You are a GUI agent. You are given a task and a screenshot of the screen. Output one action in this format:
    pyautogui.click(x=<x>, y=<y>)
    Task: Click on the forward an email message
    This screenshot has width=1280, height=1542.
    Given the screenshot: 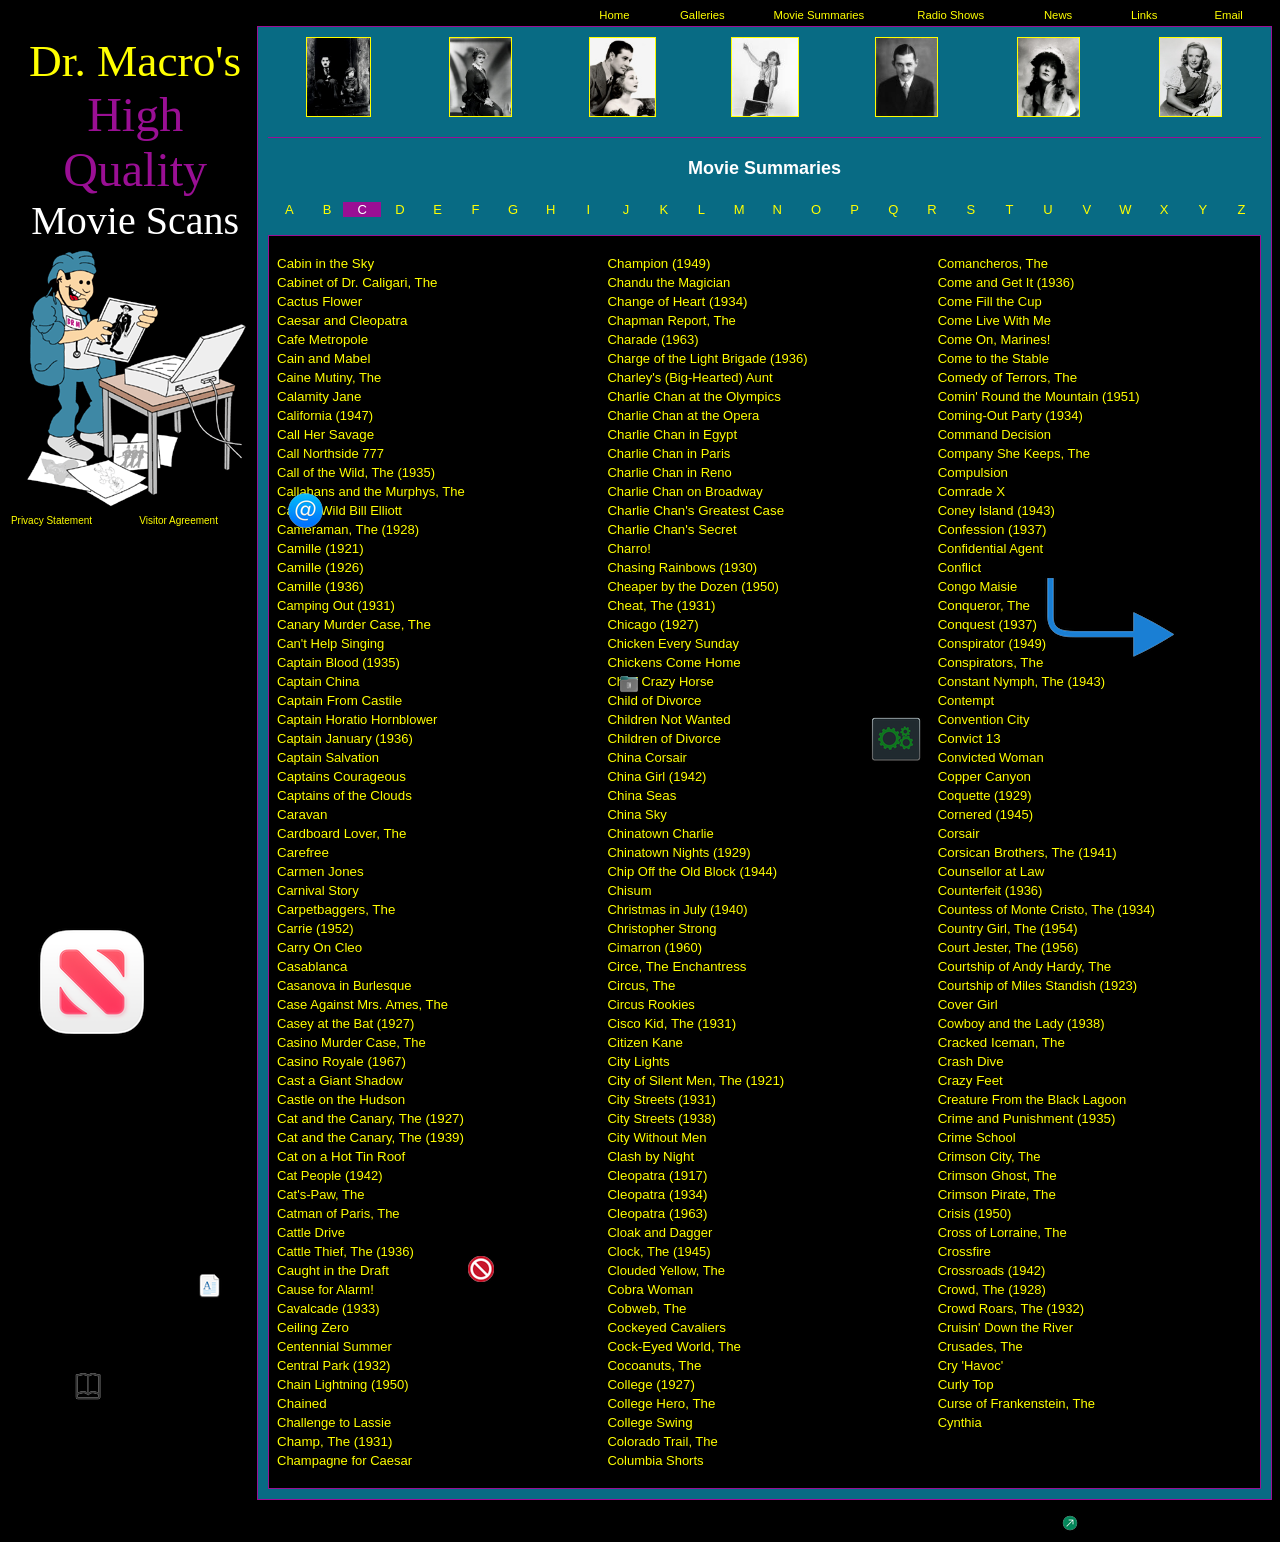 What is the action you would take?
    pyautogui.click(x=1112, y=616)
    